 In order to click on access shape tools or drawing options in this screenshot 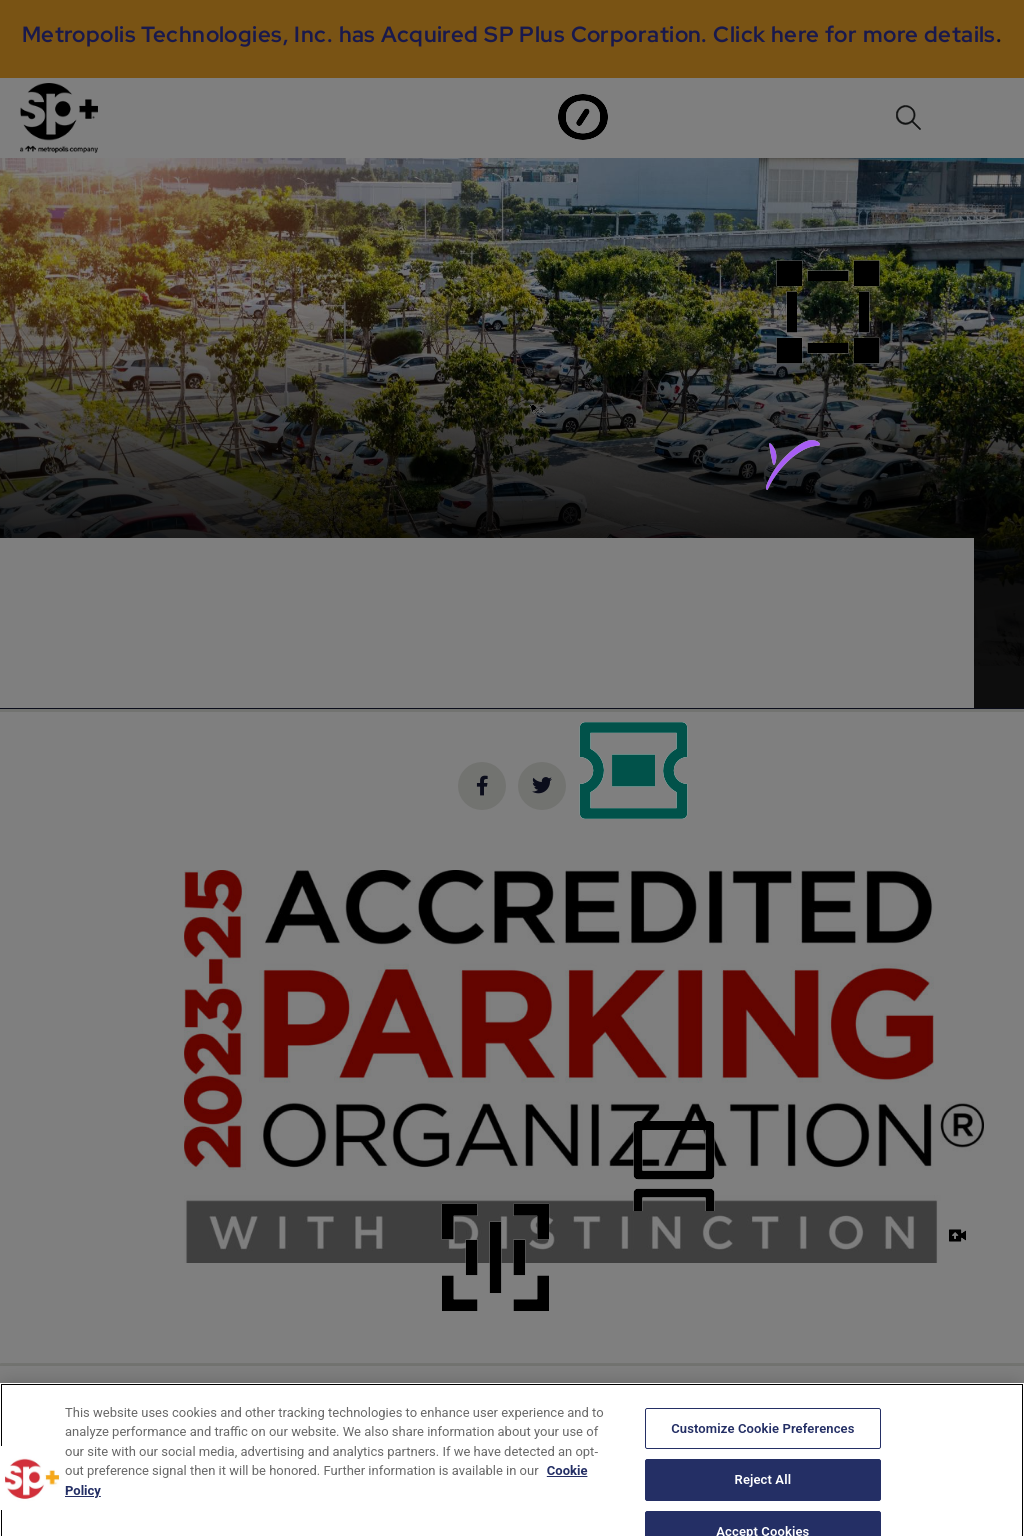, I will do `click(828, 312)`.